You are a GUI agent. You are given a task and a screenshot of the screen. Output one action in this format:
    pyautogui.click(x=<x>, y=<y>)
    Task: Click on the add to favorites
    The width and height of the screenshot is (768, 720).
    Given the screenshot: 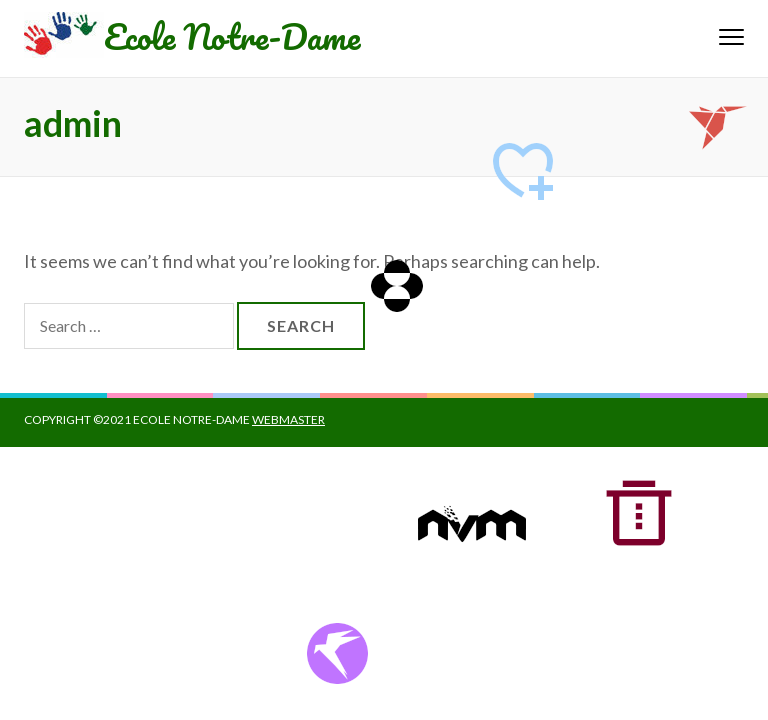 What is the action you would take?
    pyautogui.click(x=523, y=170)
    